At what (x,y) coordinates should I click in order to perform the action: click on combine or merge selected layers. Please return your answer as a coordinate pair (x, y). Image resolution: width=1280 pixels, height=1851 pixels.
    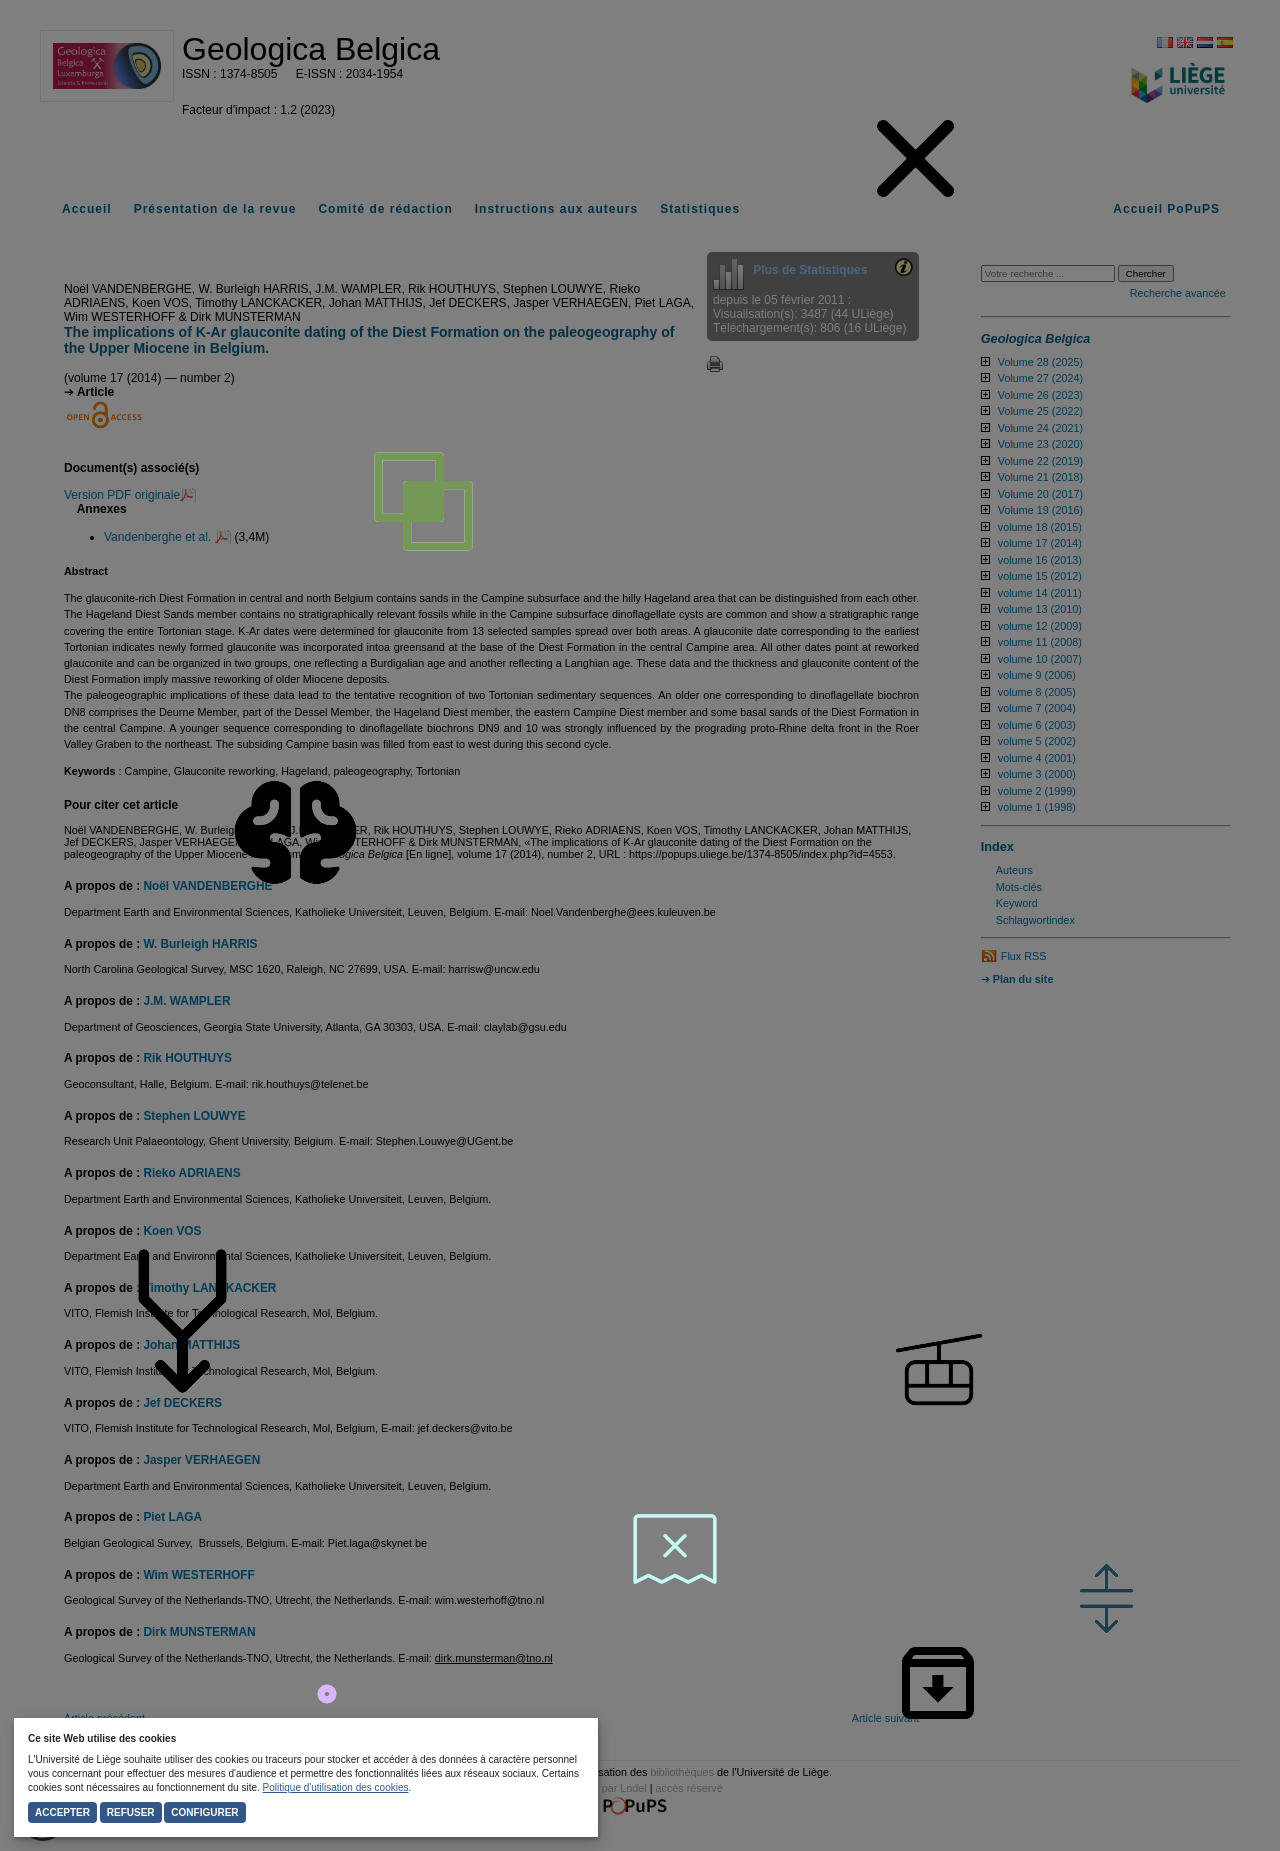
    Looking at the image, I should click on (423, 501).